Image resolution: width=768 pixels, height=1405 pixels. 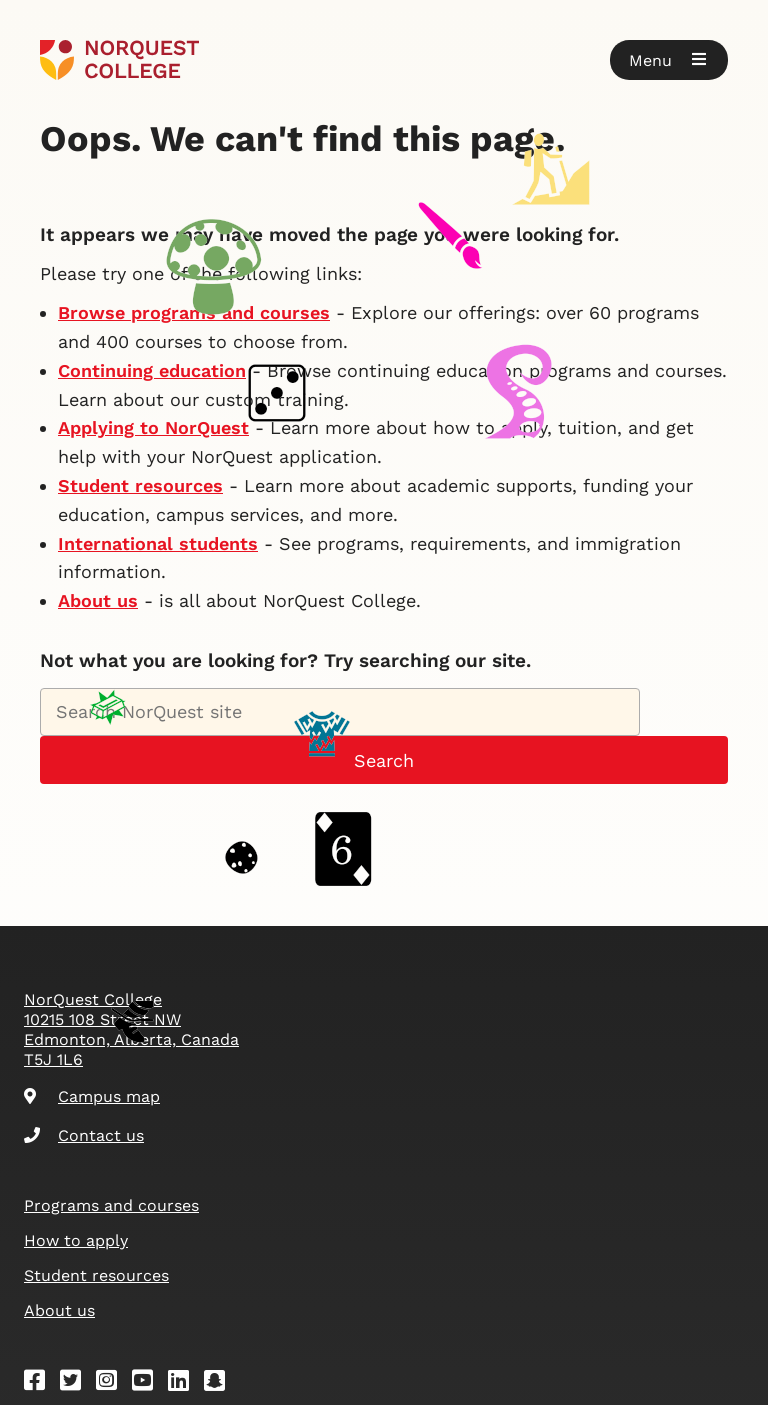 I want to click on indicates a gold bar or treasure reward, so click(x=108, y=707).